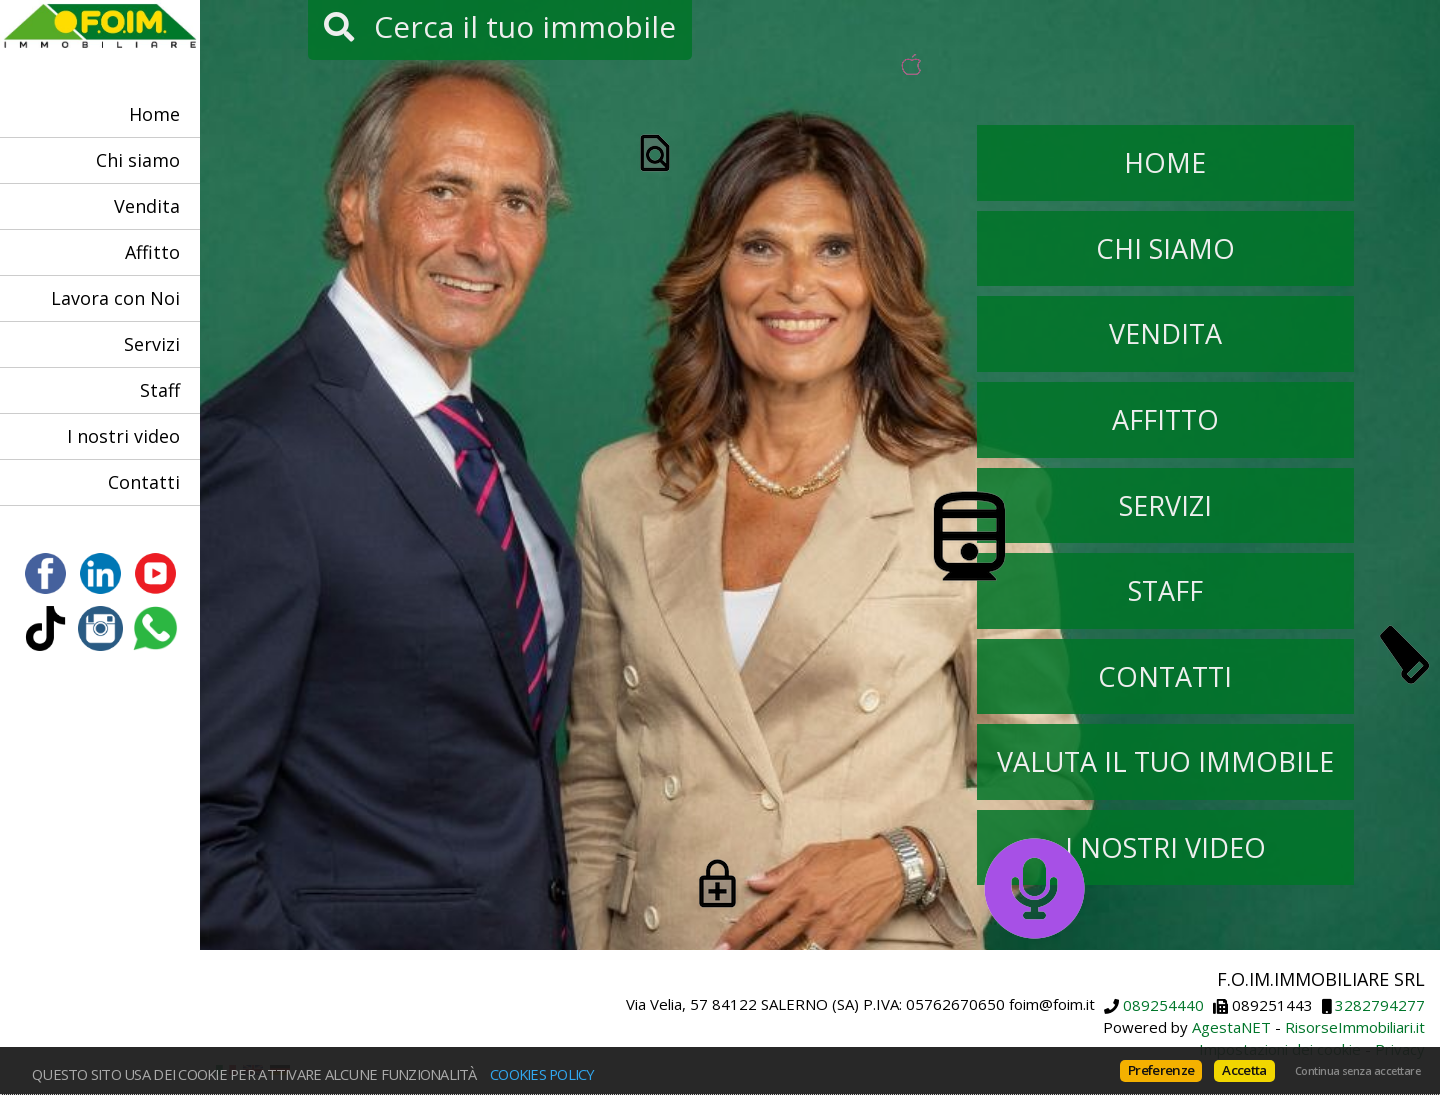  I want to click on indicates enhanced or additional security protection, so click(717, 884).